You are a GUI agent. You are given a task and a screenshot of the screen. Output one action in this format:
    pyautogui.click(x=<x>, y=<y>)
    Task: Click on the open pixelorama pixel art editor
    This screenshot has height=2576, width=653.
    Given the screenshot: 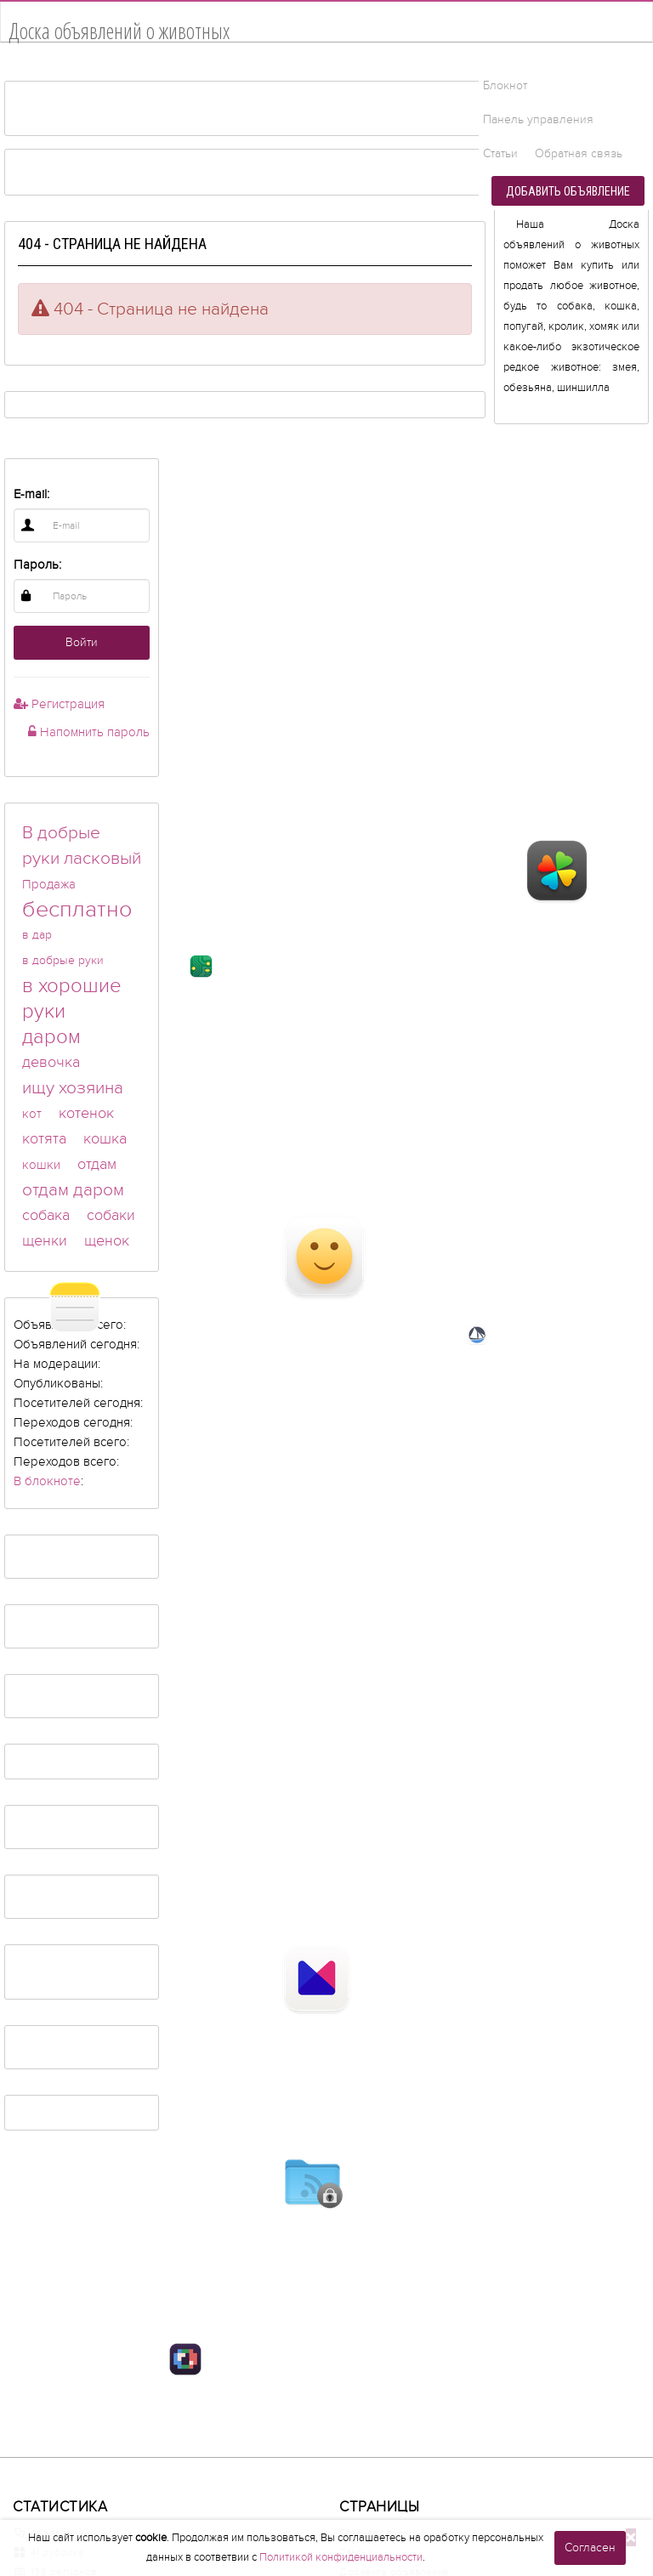 What is the action you would take?
    pyautogui.click(x=185, y=2359)
    